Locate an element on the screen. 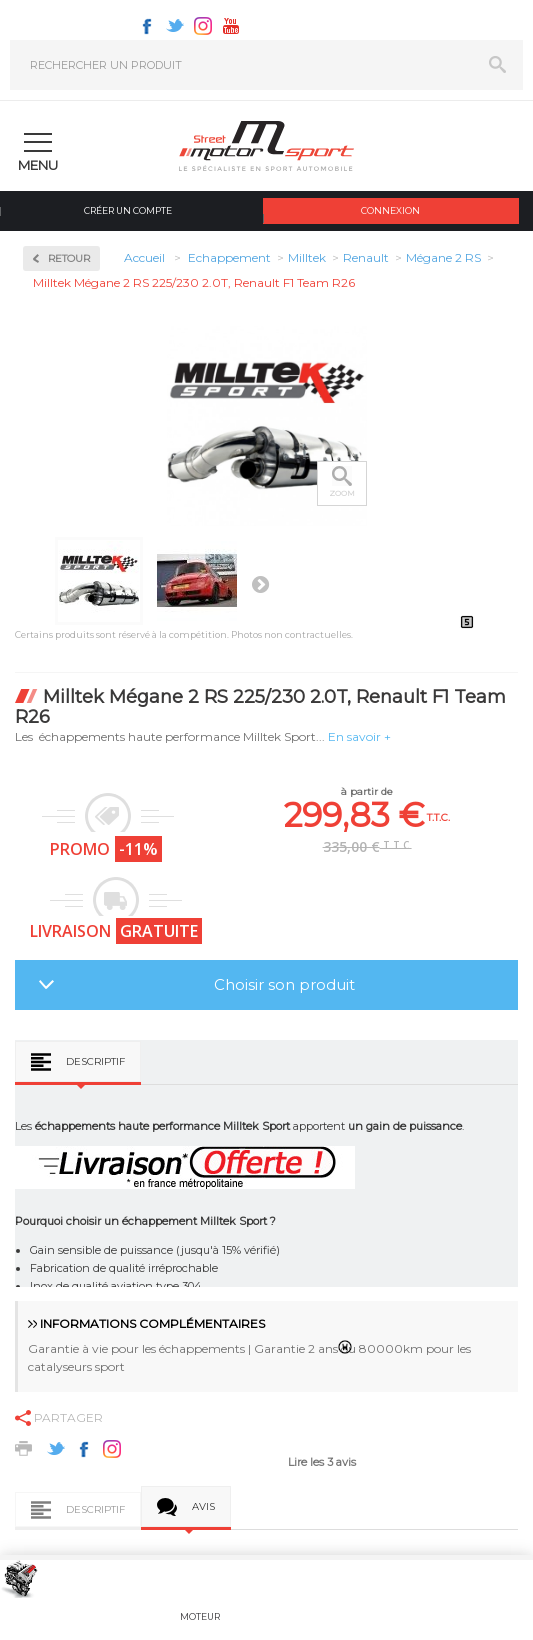  indicates step 5 in a multi-step process is located at coordinates (467, 622).